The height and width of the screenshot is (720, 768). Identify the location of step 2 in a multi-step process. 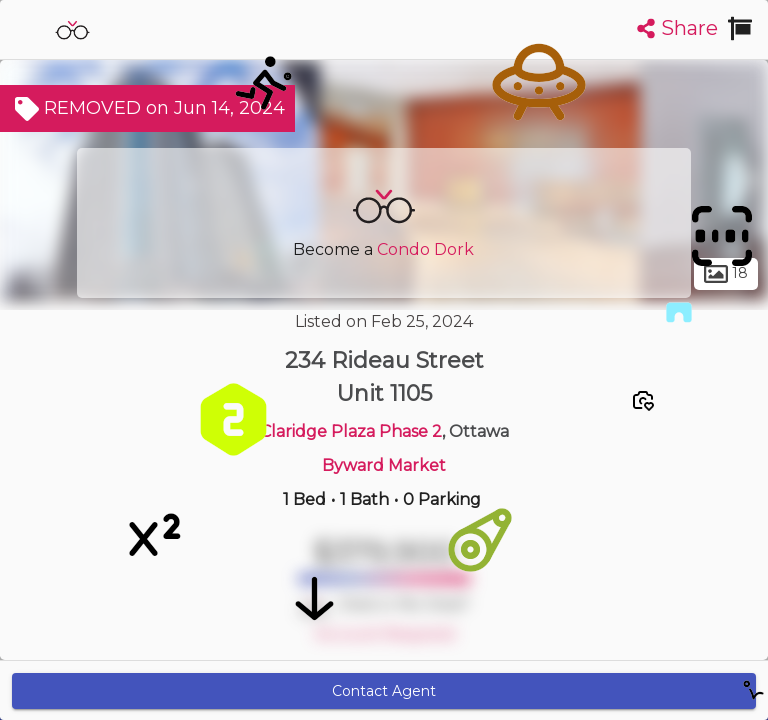
(233, 419).